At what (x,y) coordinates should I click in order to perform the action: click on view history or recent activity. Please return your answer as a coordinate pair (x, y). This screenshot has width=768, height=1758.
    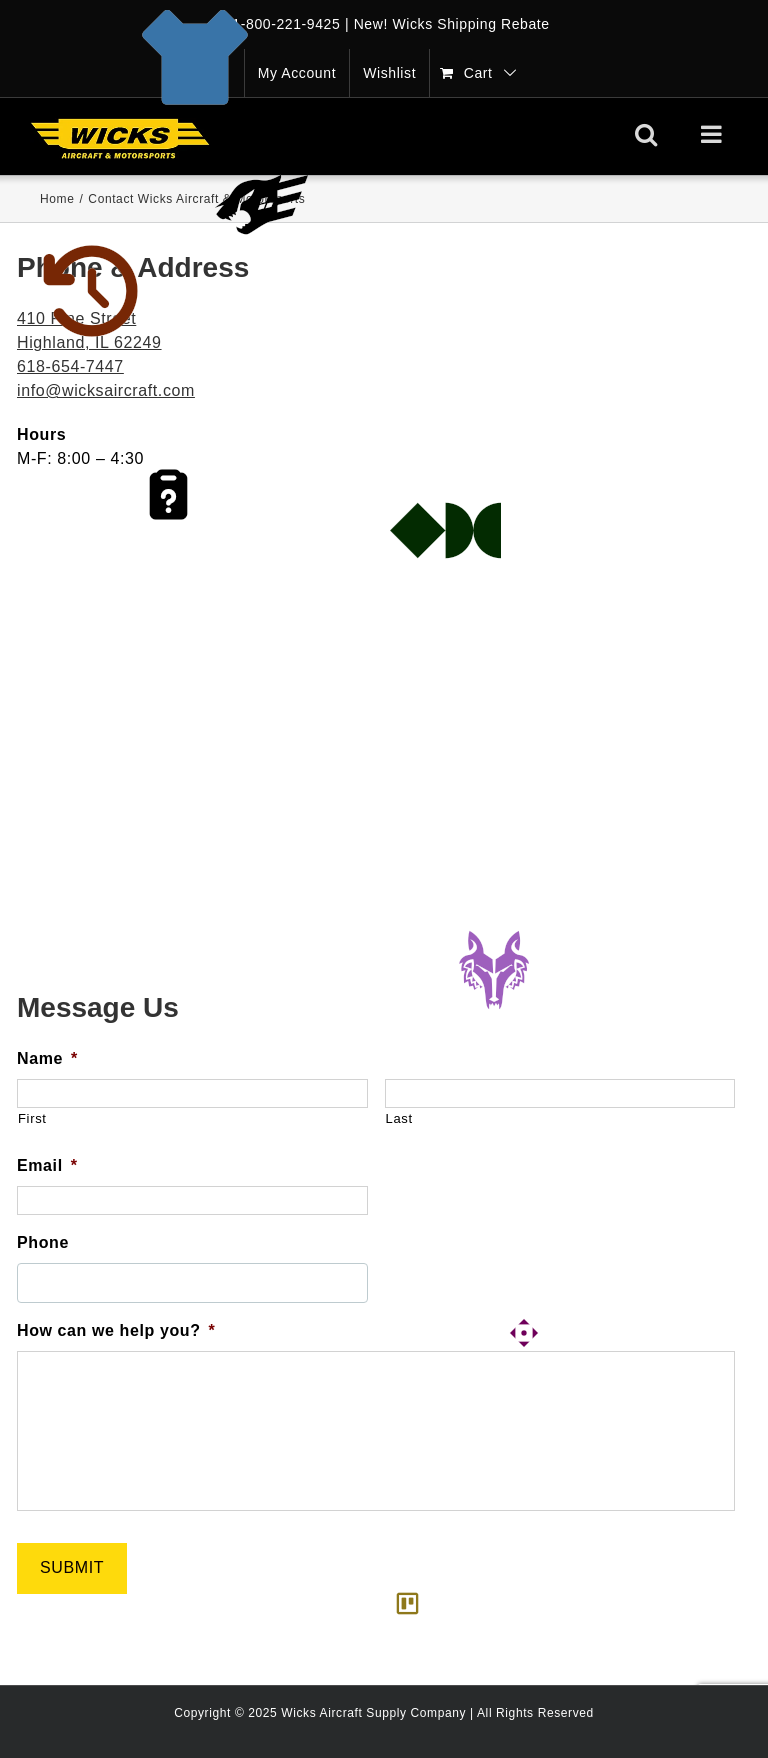
    Looking at the image, I should click on (92, 291).